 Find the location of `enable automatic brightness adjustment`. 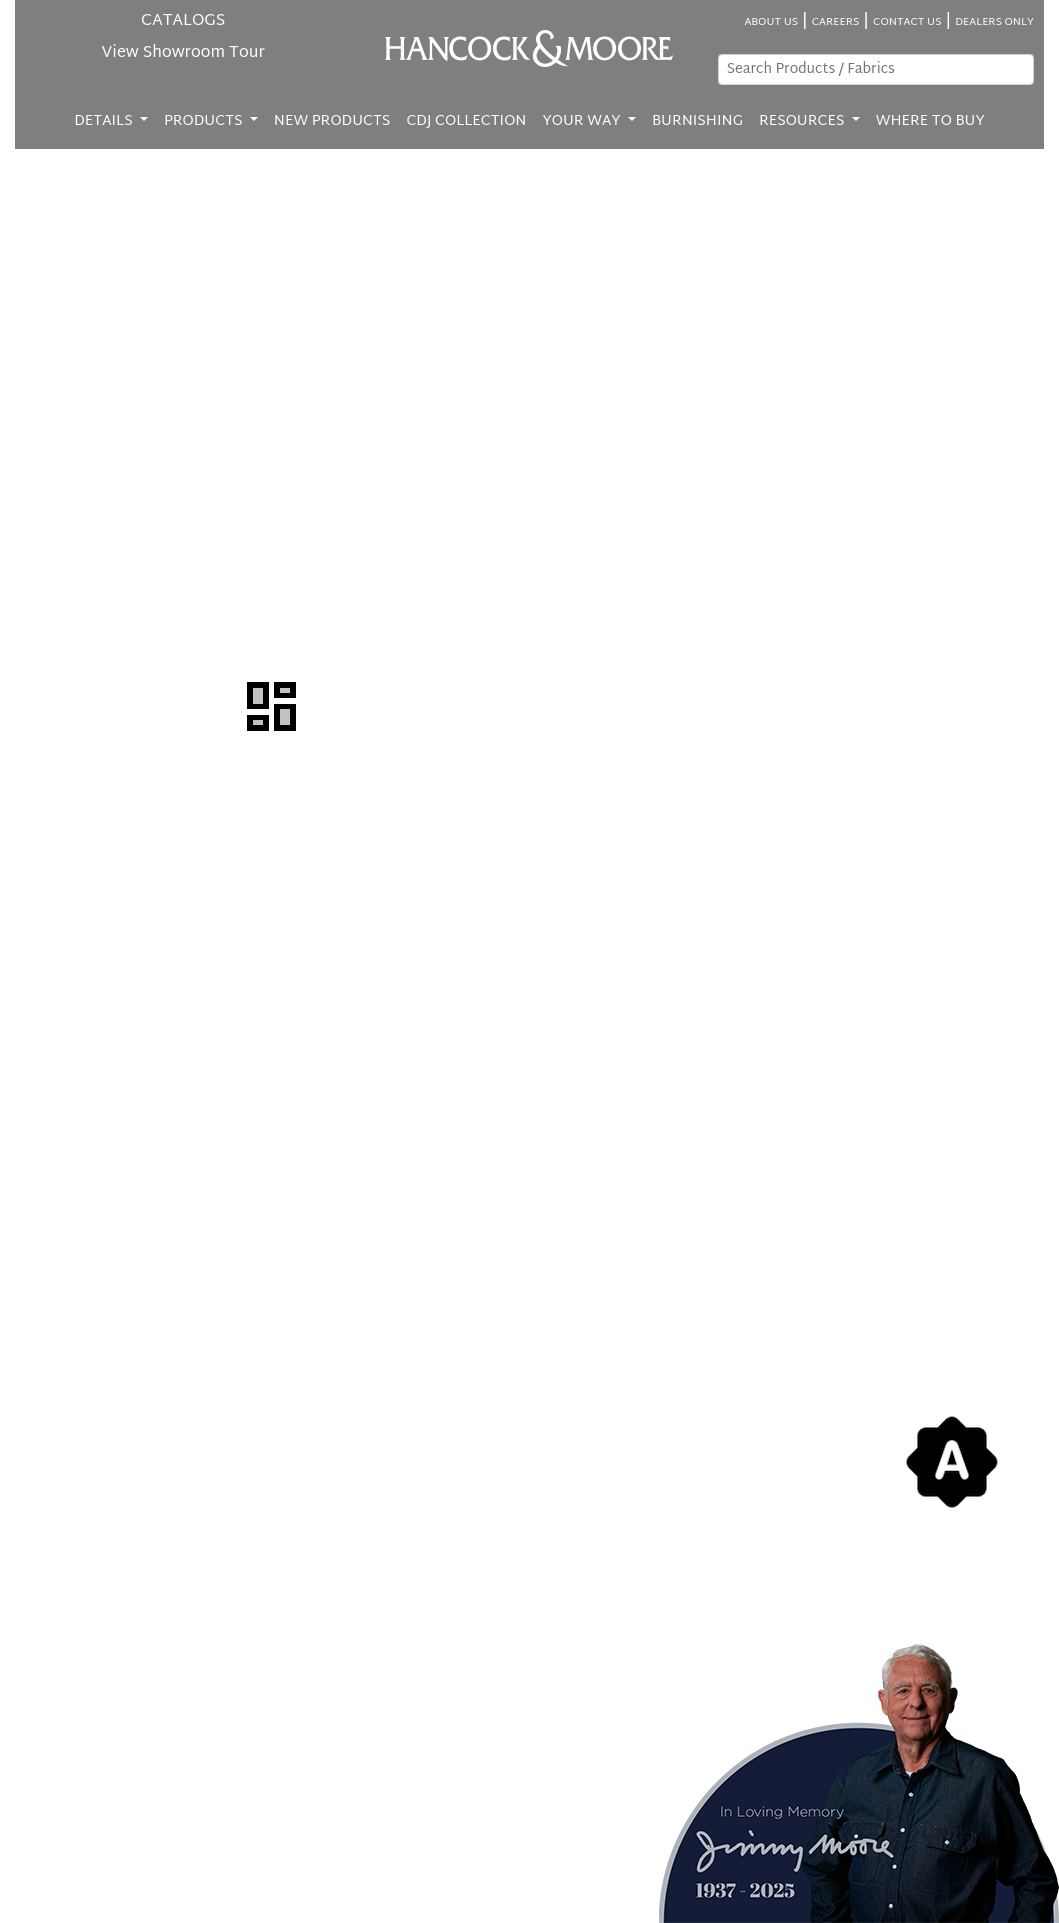

enable automatic brightness adjustment is located at coordinates (952, 1462).